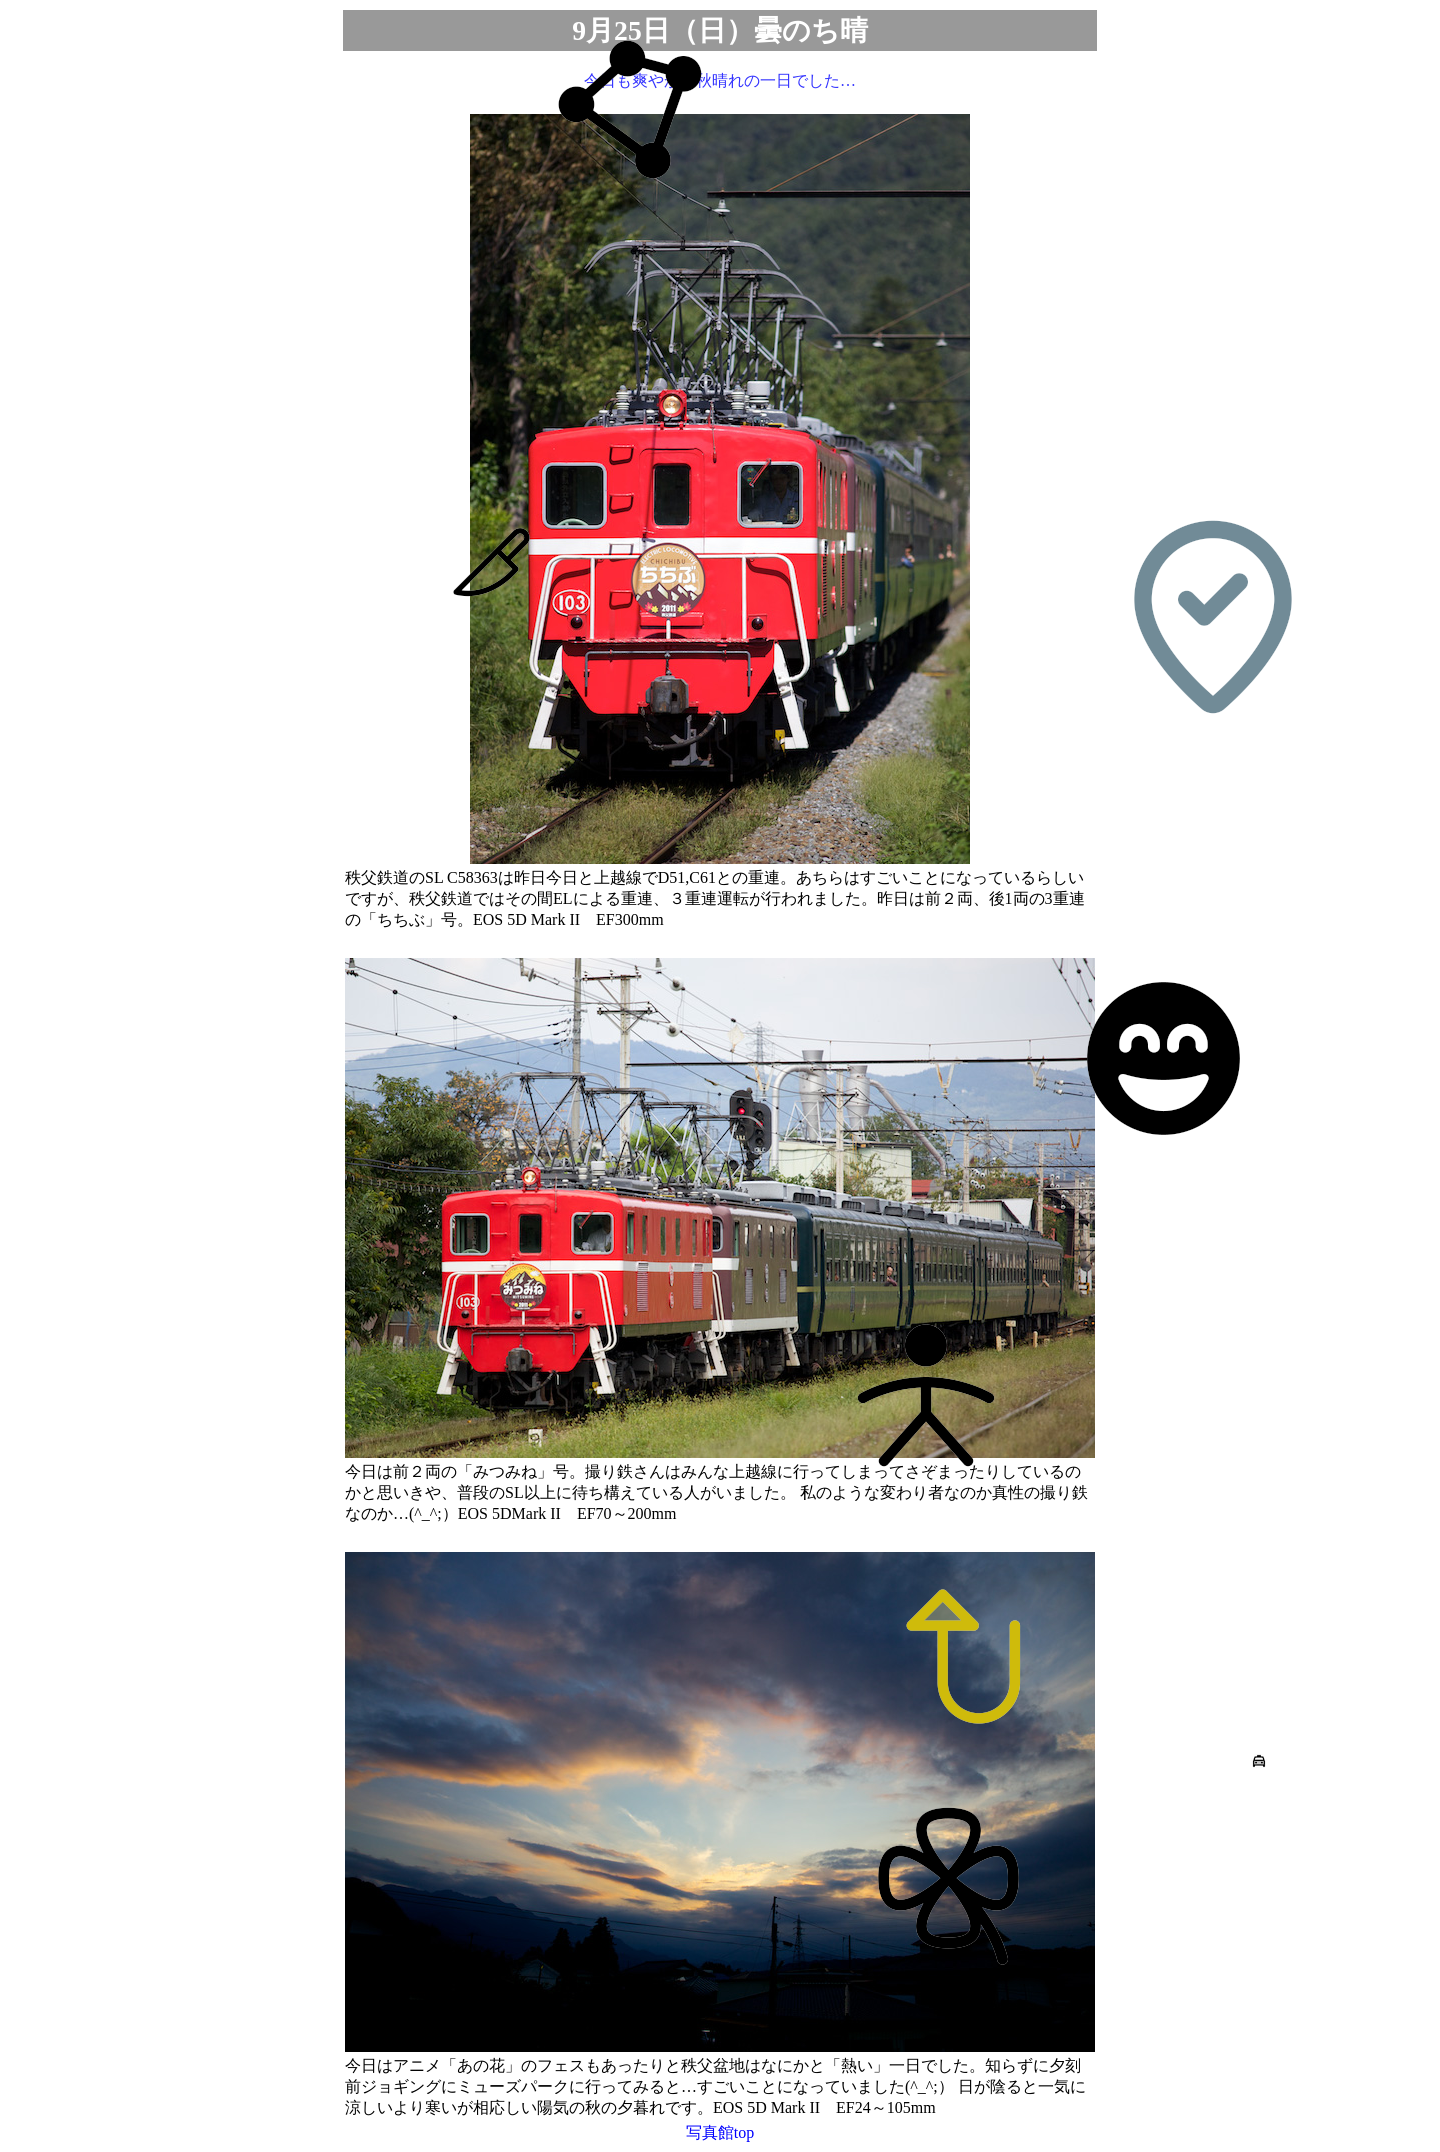  I want to click on indicates a lucky or bonus reward, so click(948, 1883).